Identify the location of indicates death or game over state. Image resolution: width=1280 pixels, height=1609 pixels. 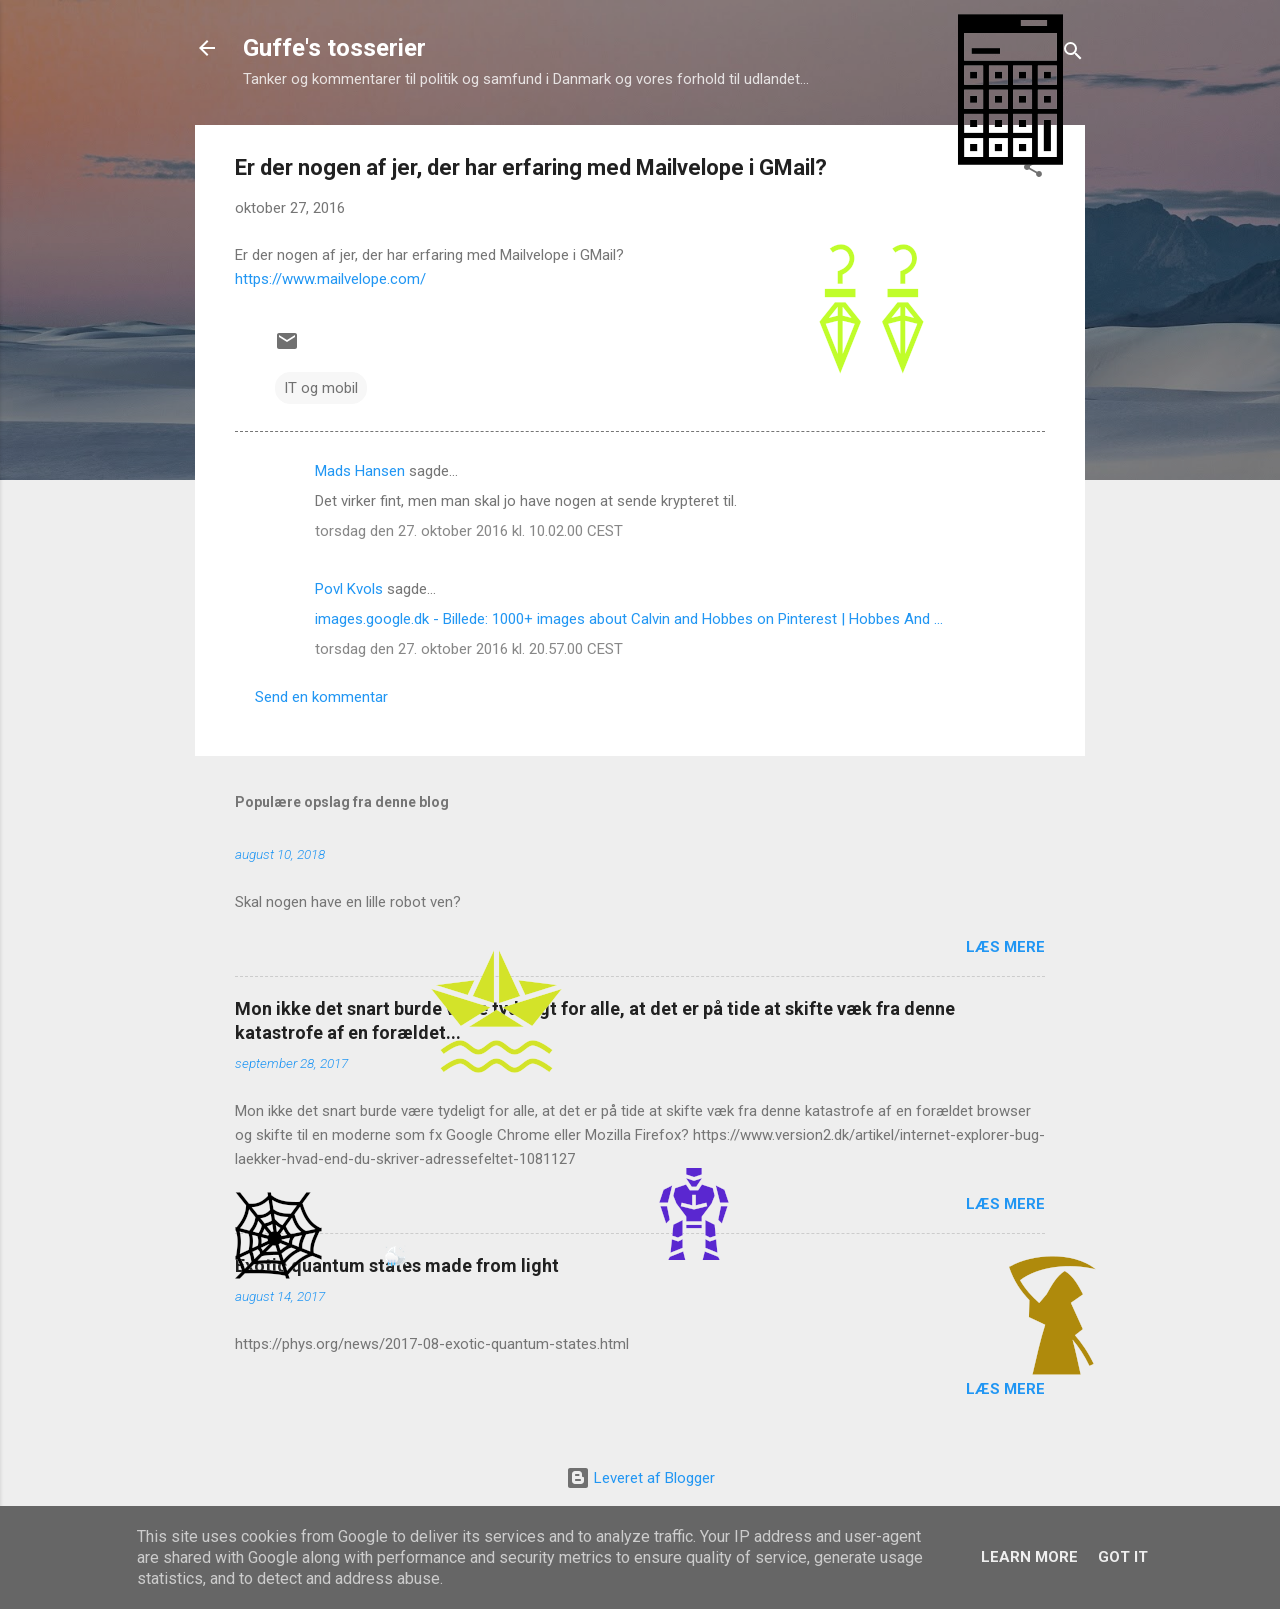
(1054, 1315).